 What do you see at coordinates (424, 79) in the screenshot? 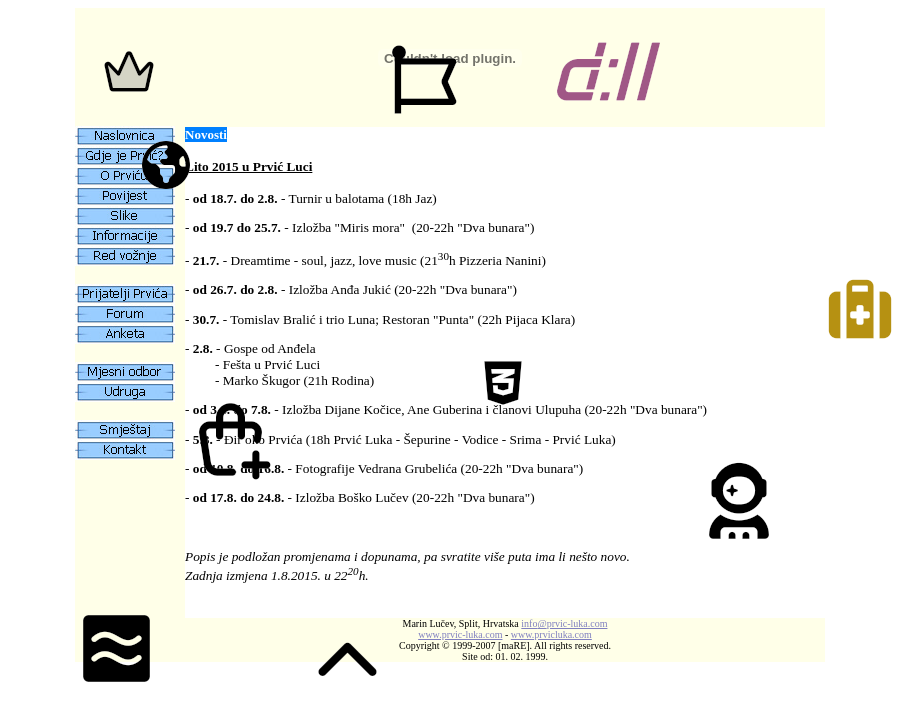
I see `font awesome brand logo` at bounding box center [424, 79].